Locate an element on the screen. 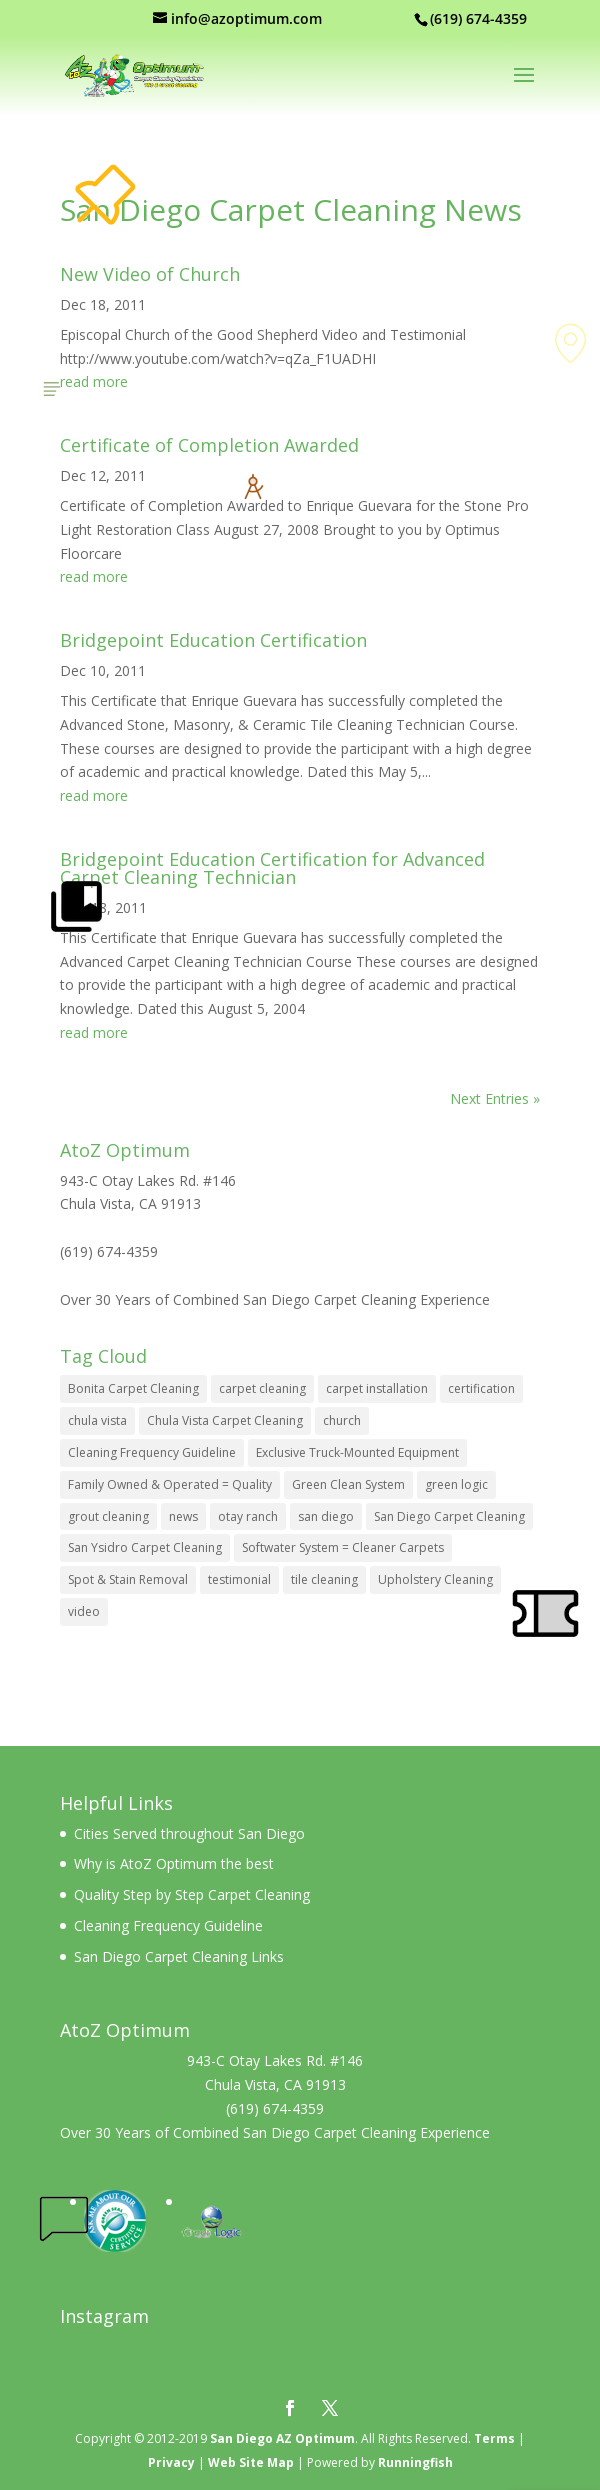 Image resolution: width=600 pixels, height=2490 pixels. view or set a location on the map is located at coordinates (570, 343).